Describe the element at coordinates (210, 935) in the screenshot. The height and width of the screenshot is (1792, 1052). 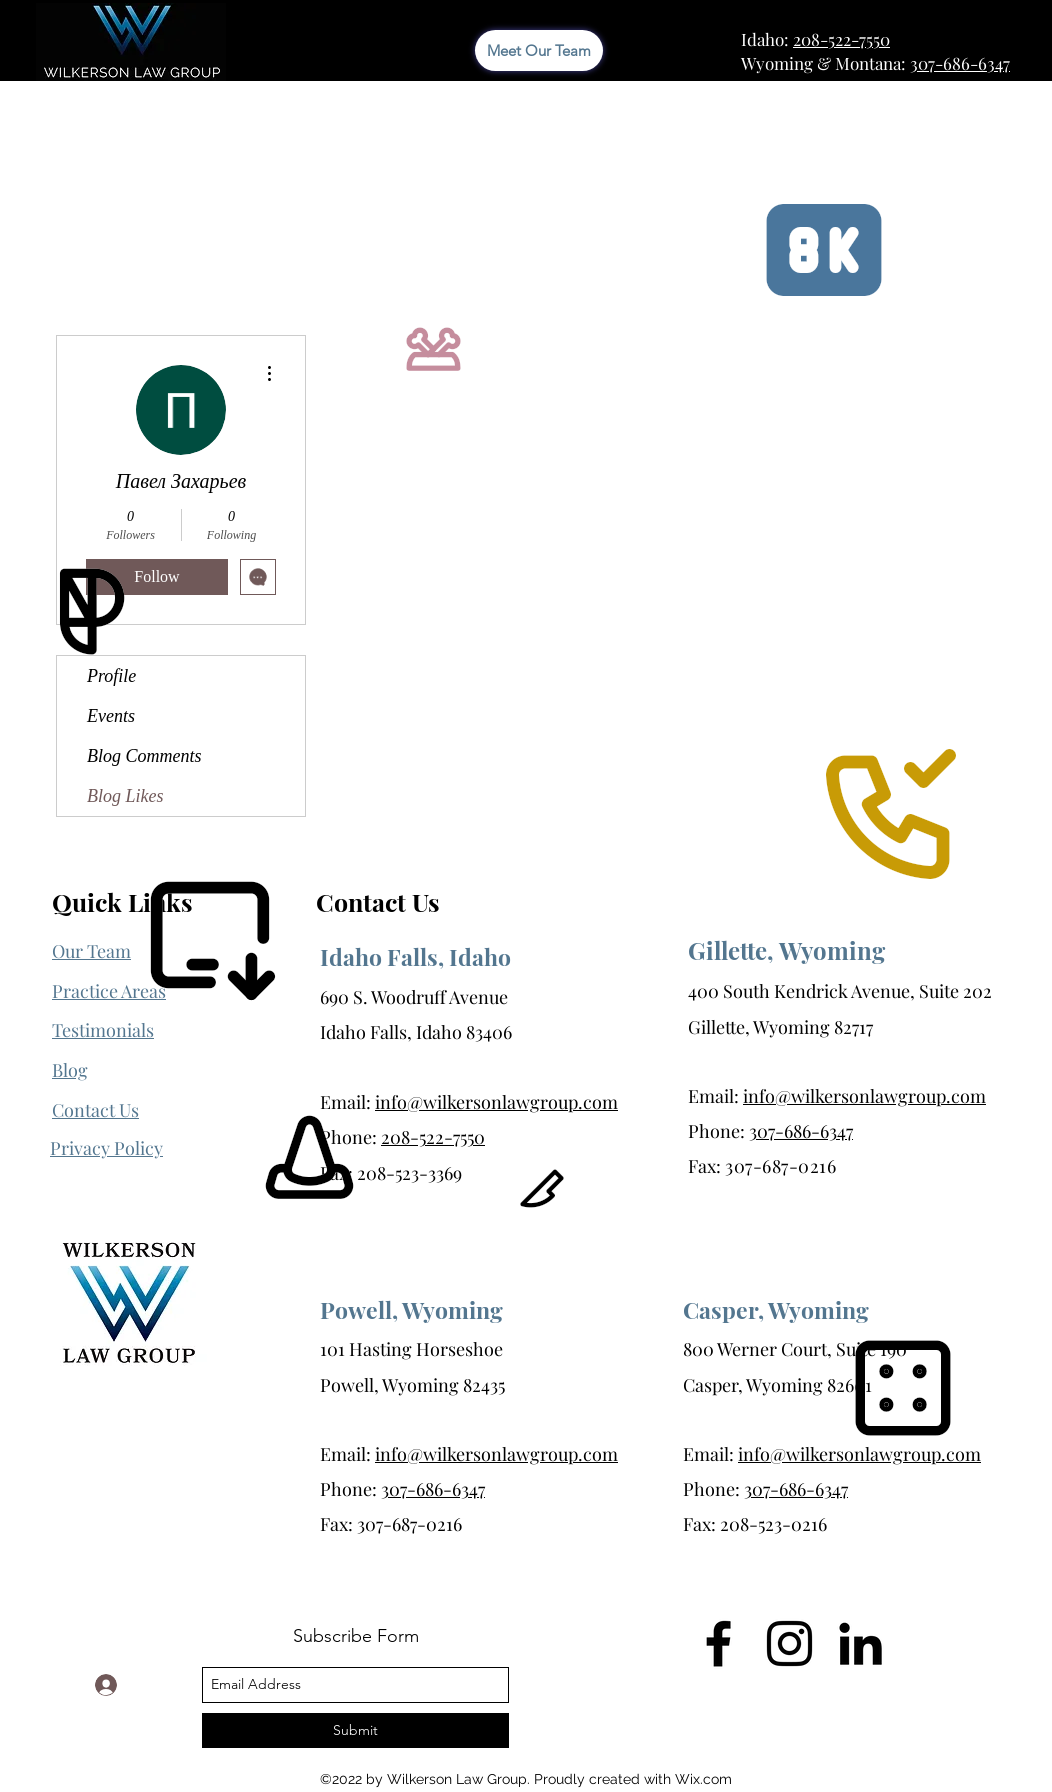
I see `download content to tablet device` at that location.